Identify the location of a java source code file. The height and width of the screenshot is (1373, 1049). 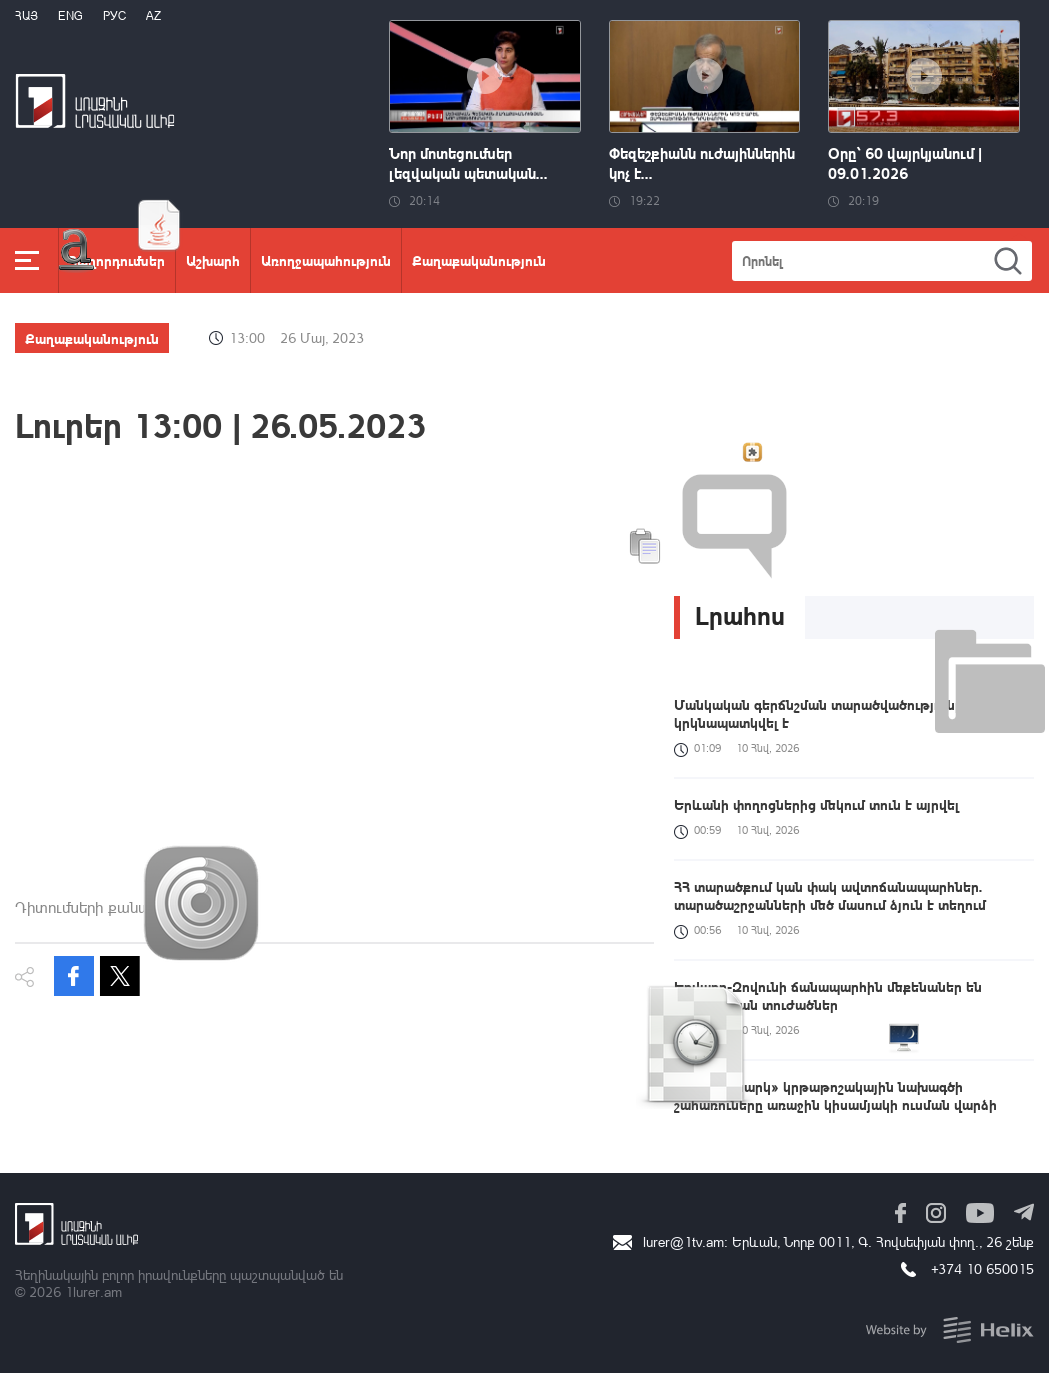
(159, 225).